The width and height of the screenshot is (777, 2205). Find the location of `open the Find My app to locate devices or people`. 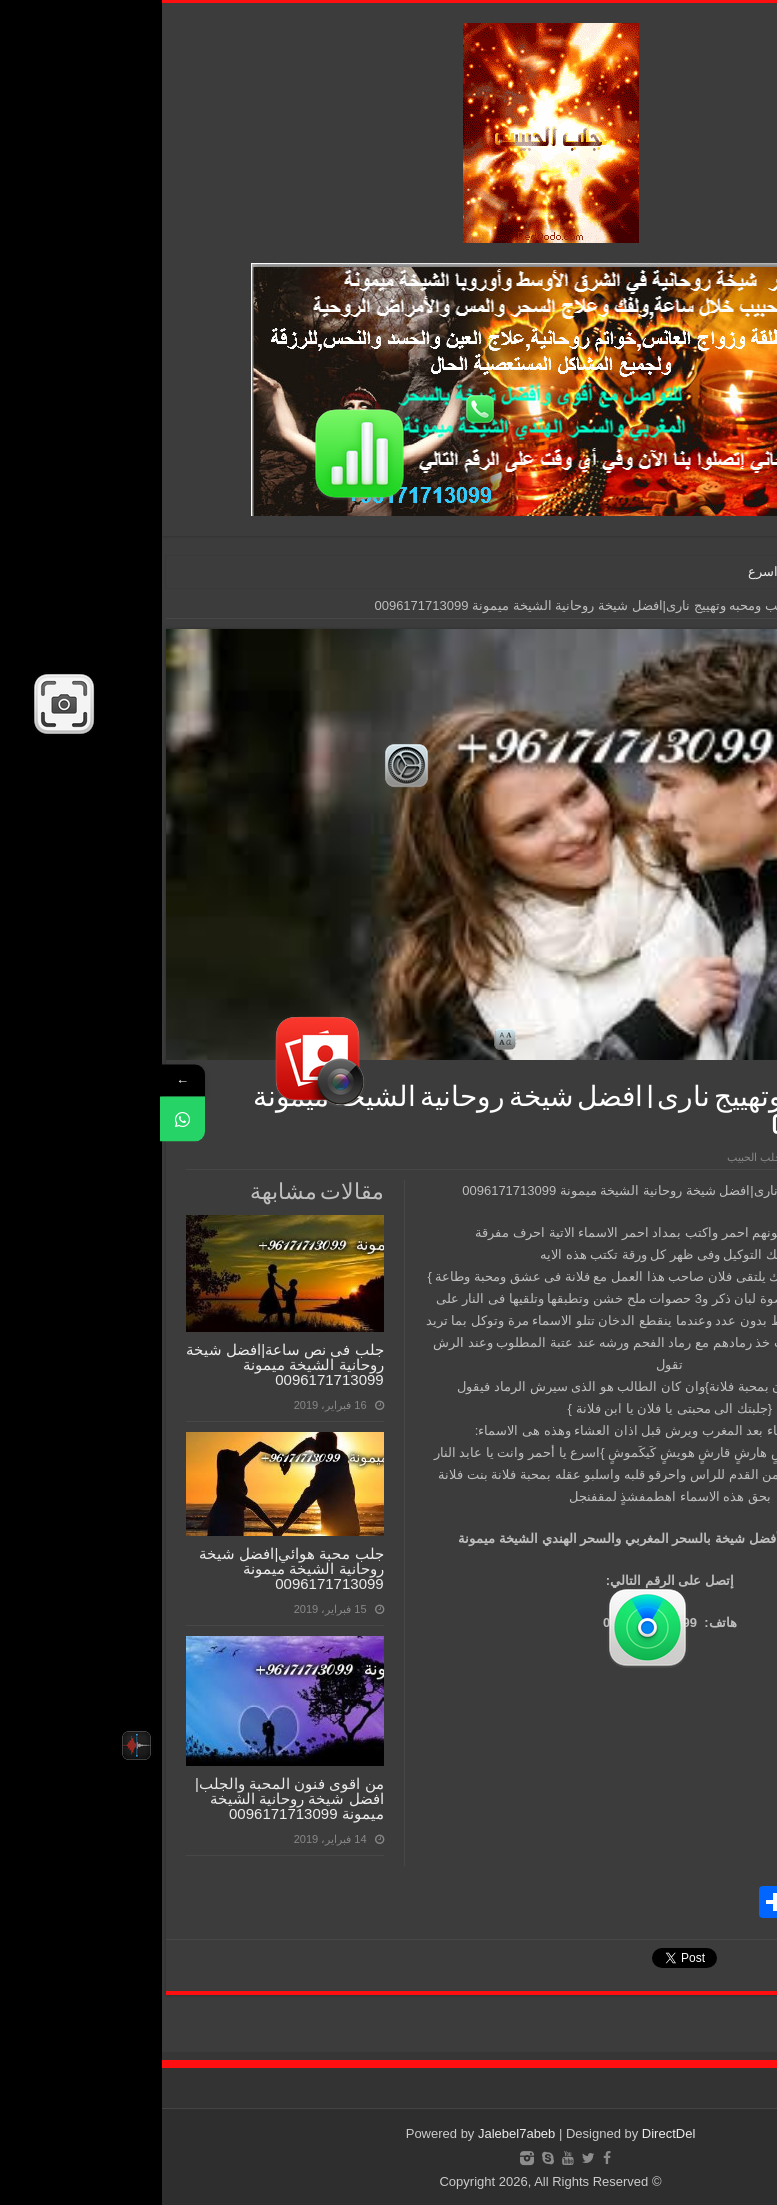

open the Find My app to locate devices or people is located at coordinates (647, 1627).